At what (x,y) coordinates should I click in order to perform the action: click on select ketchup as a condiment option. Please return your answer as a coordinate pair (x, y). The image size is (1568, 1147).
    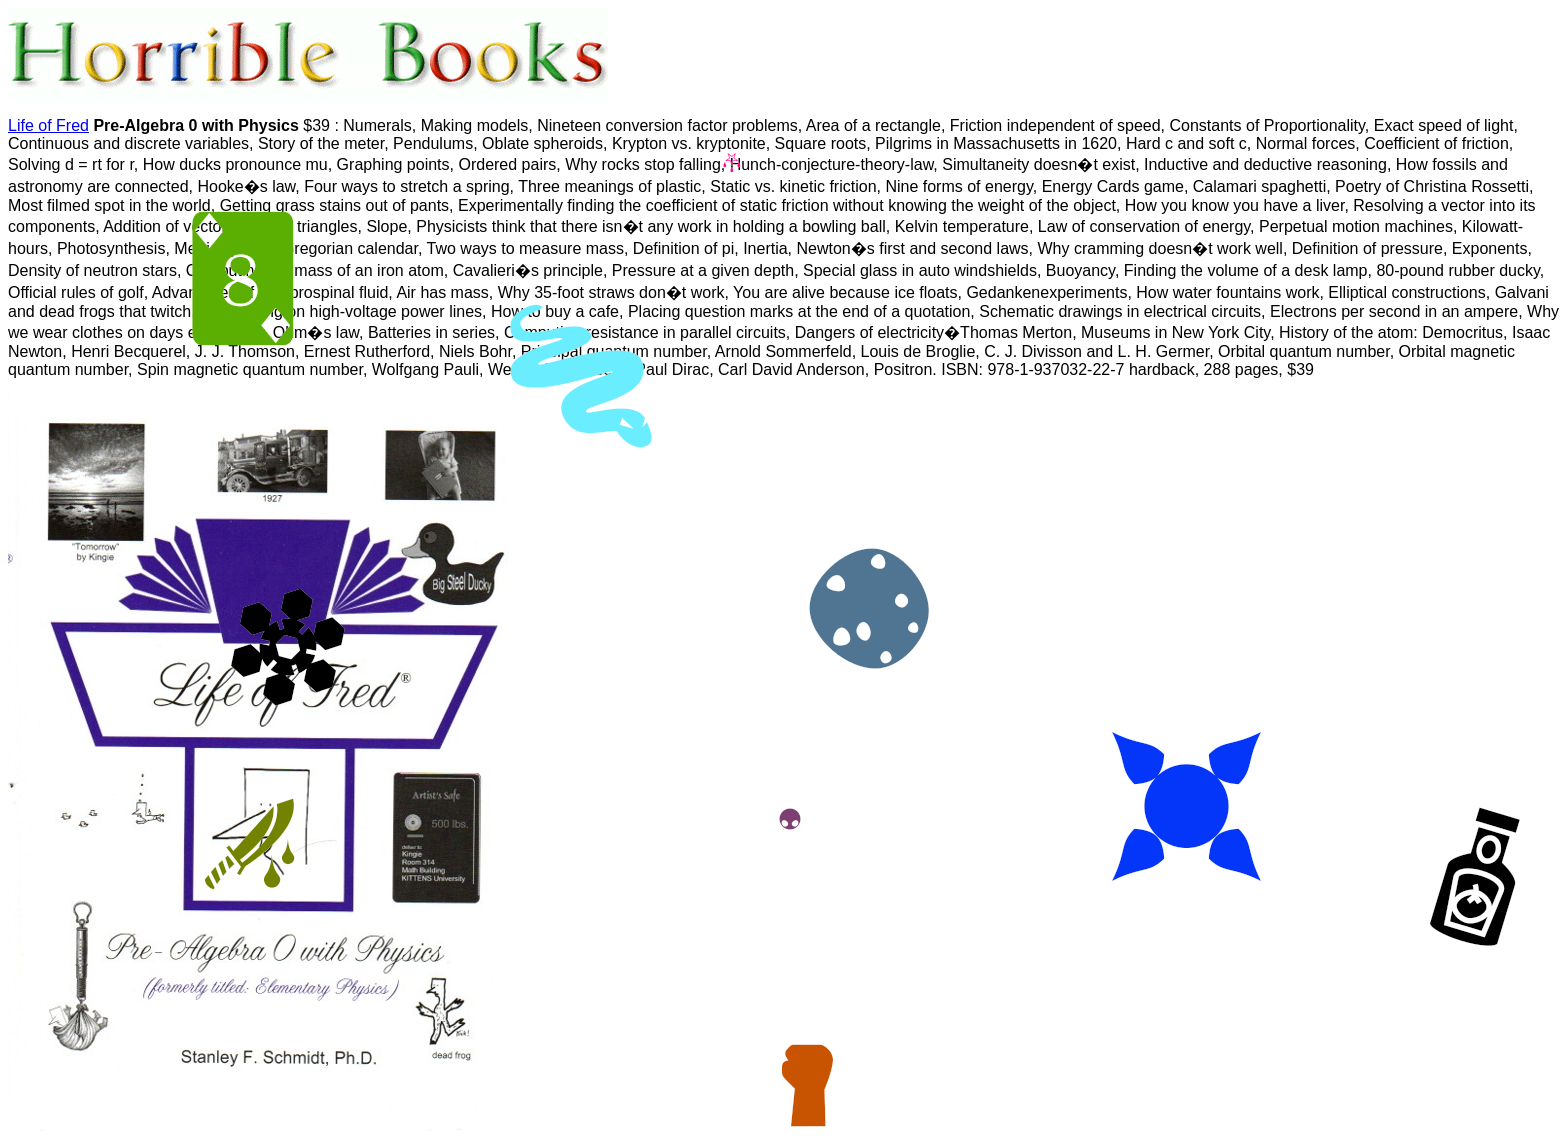
    Looking at the image, I should click on (1475, 876).